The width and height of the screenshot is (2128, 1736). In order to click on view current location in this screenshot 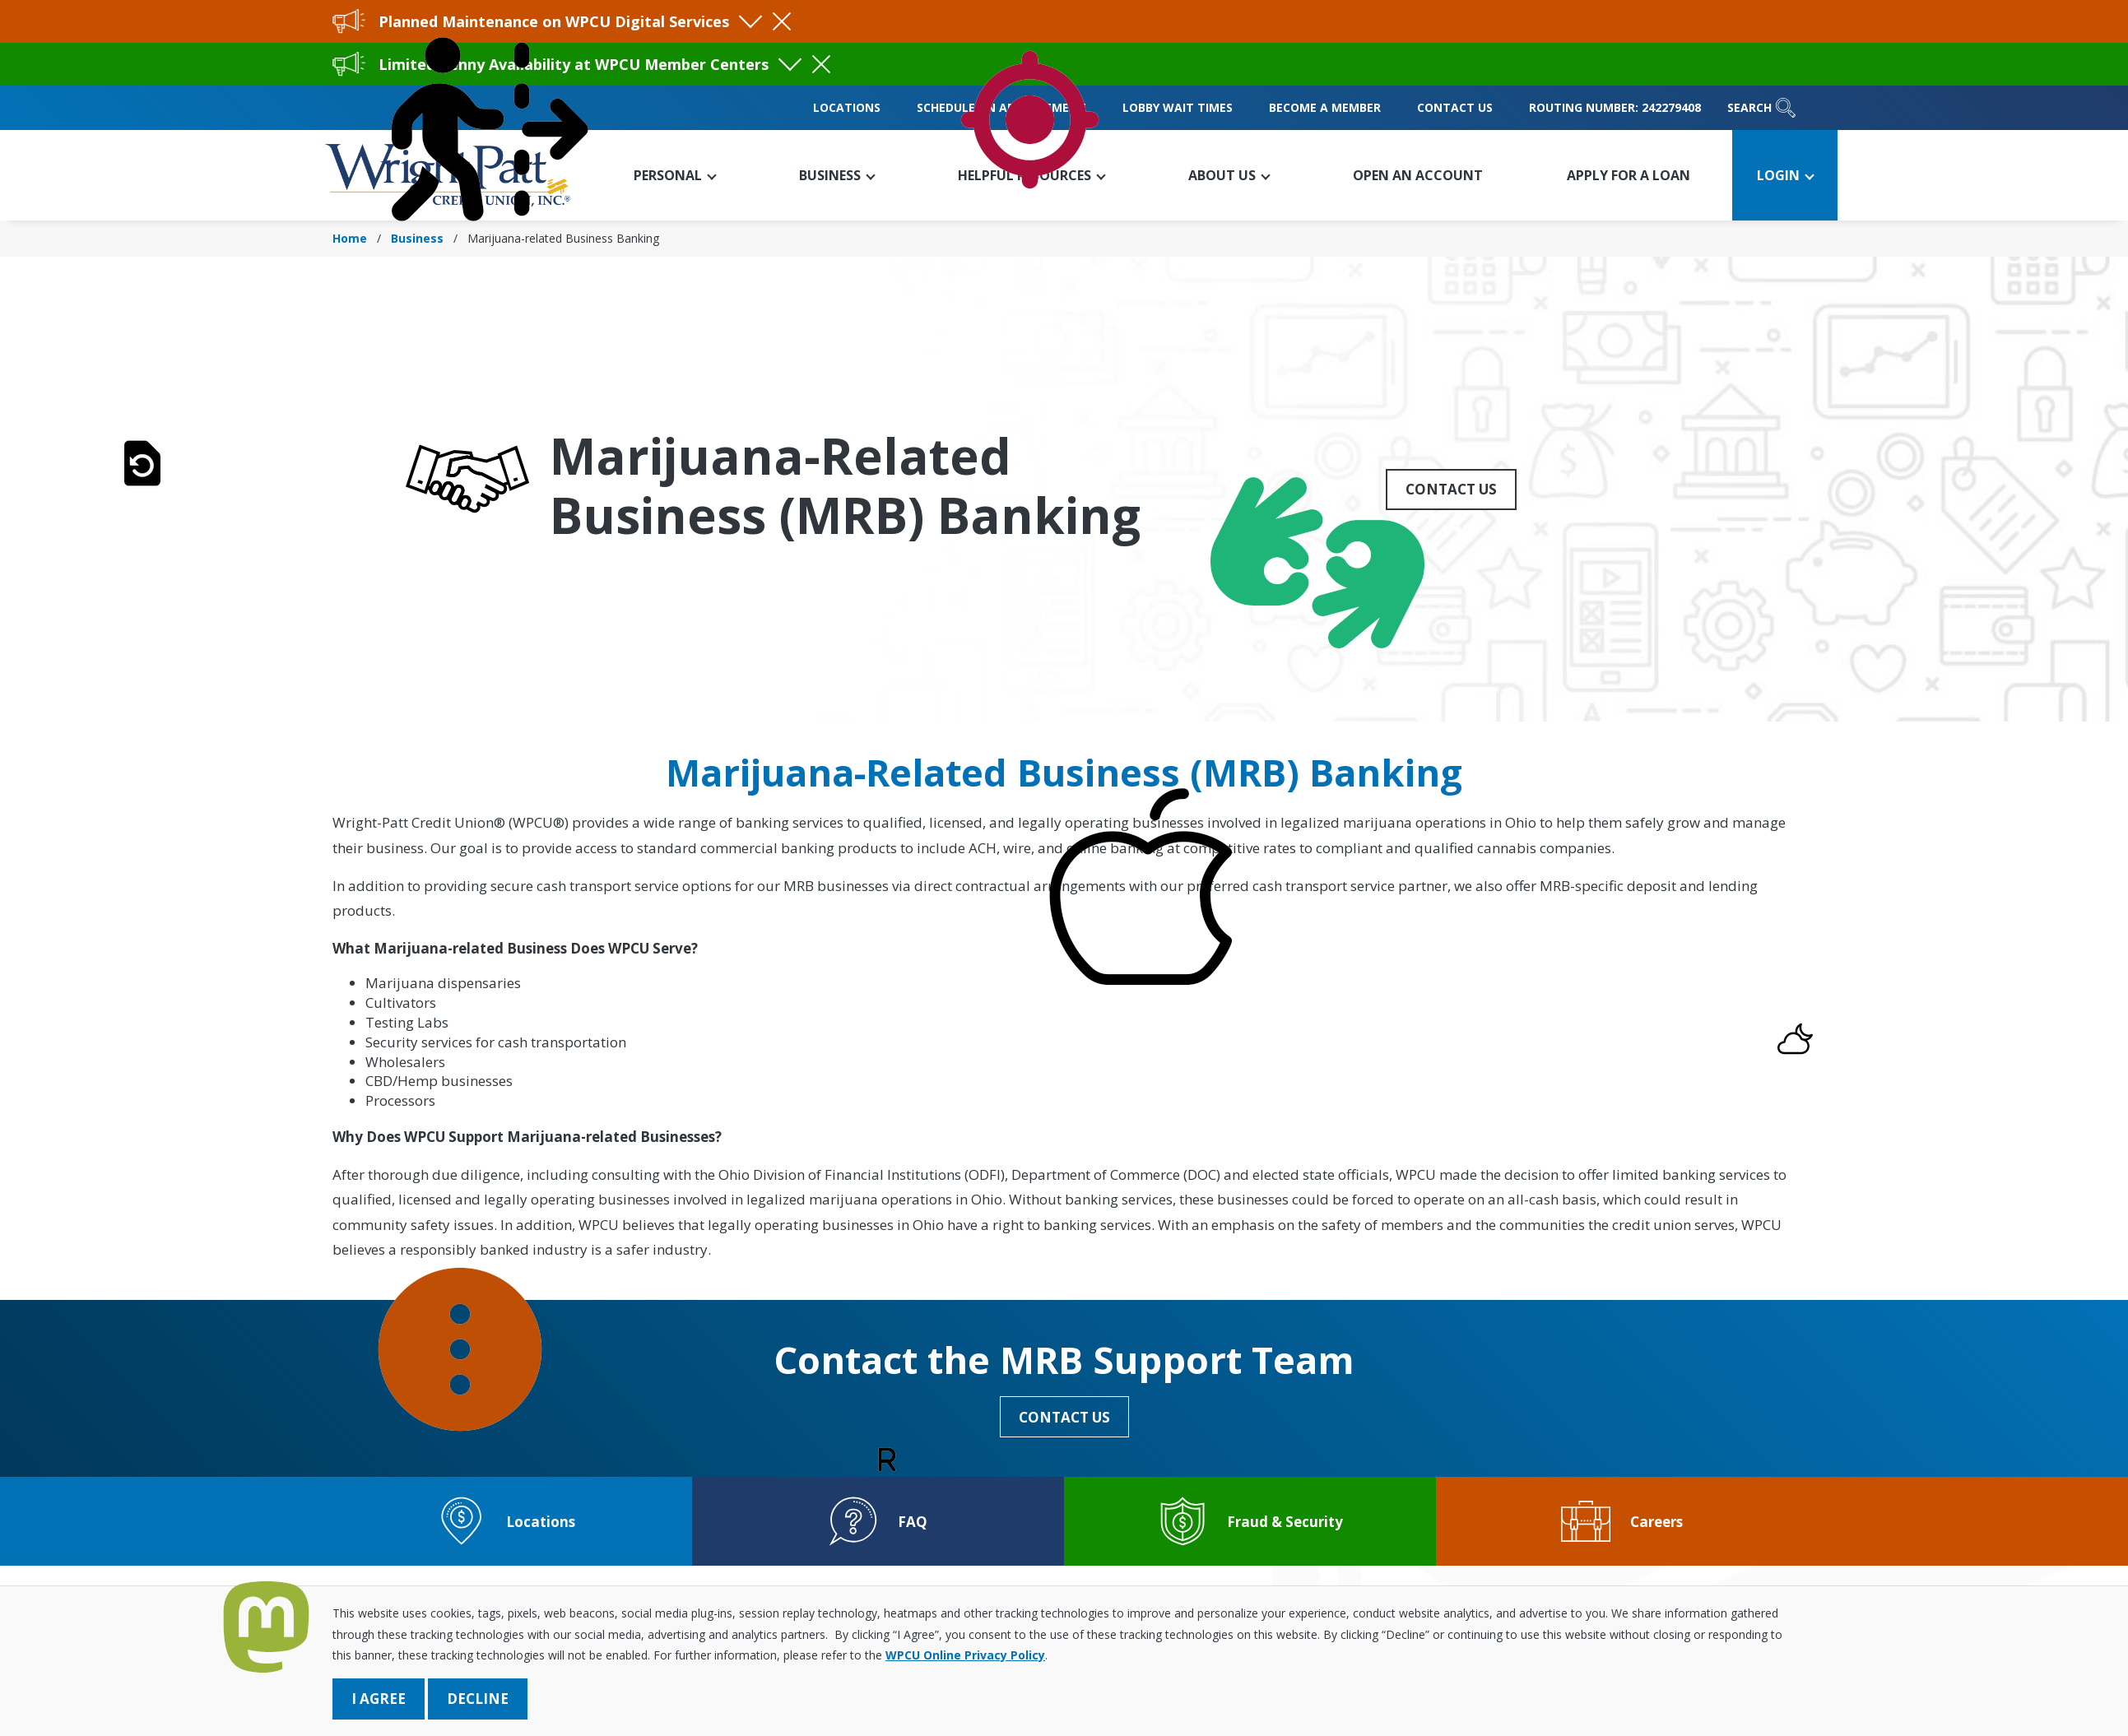, I will do `click(1029, 119)`.